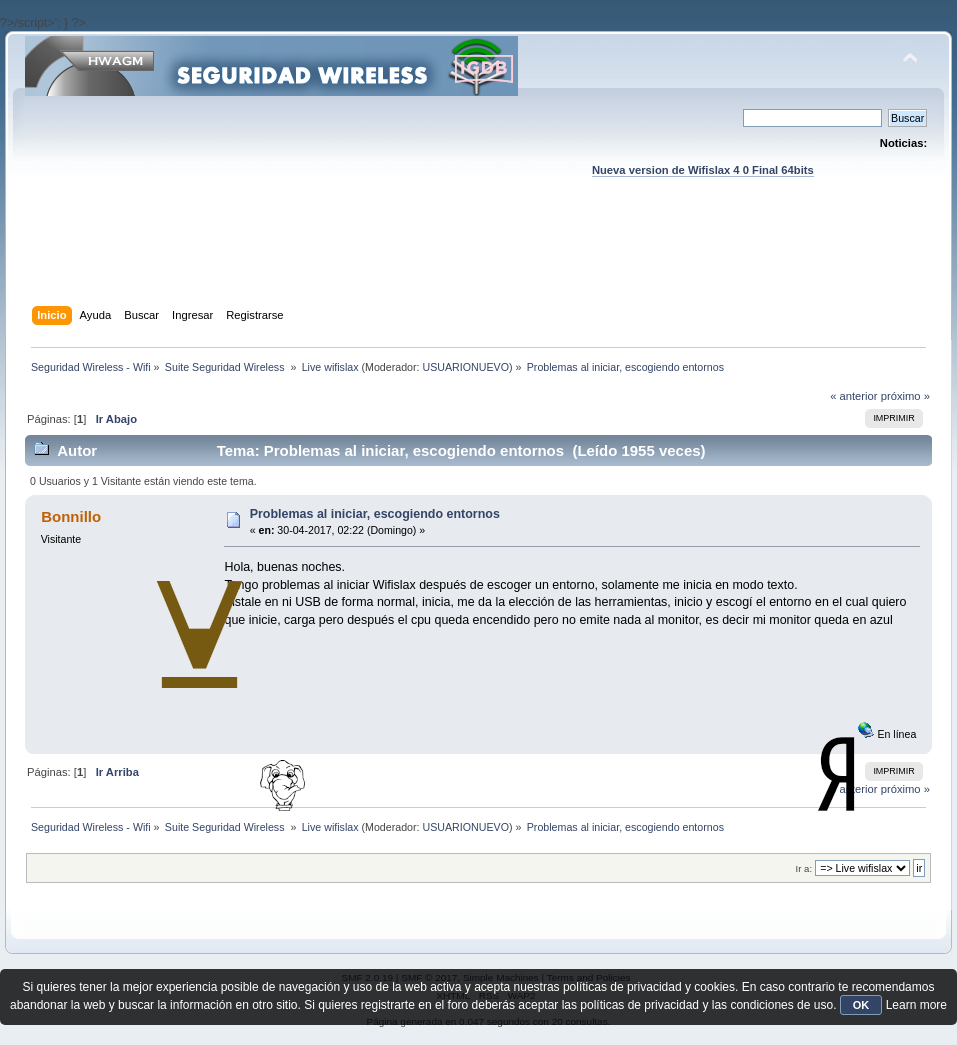  I want to click on packagist logo - php package repository, so click(282, 785).